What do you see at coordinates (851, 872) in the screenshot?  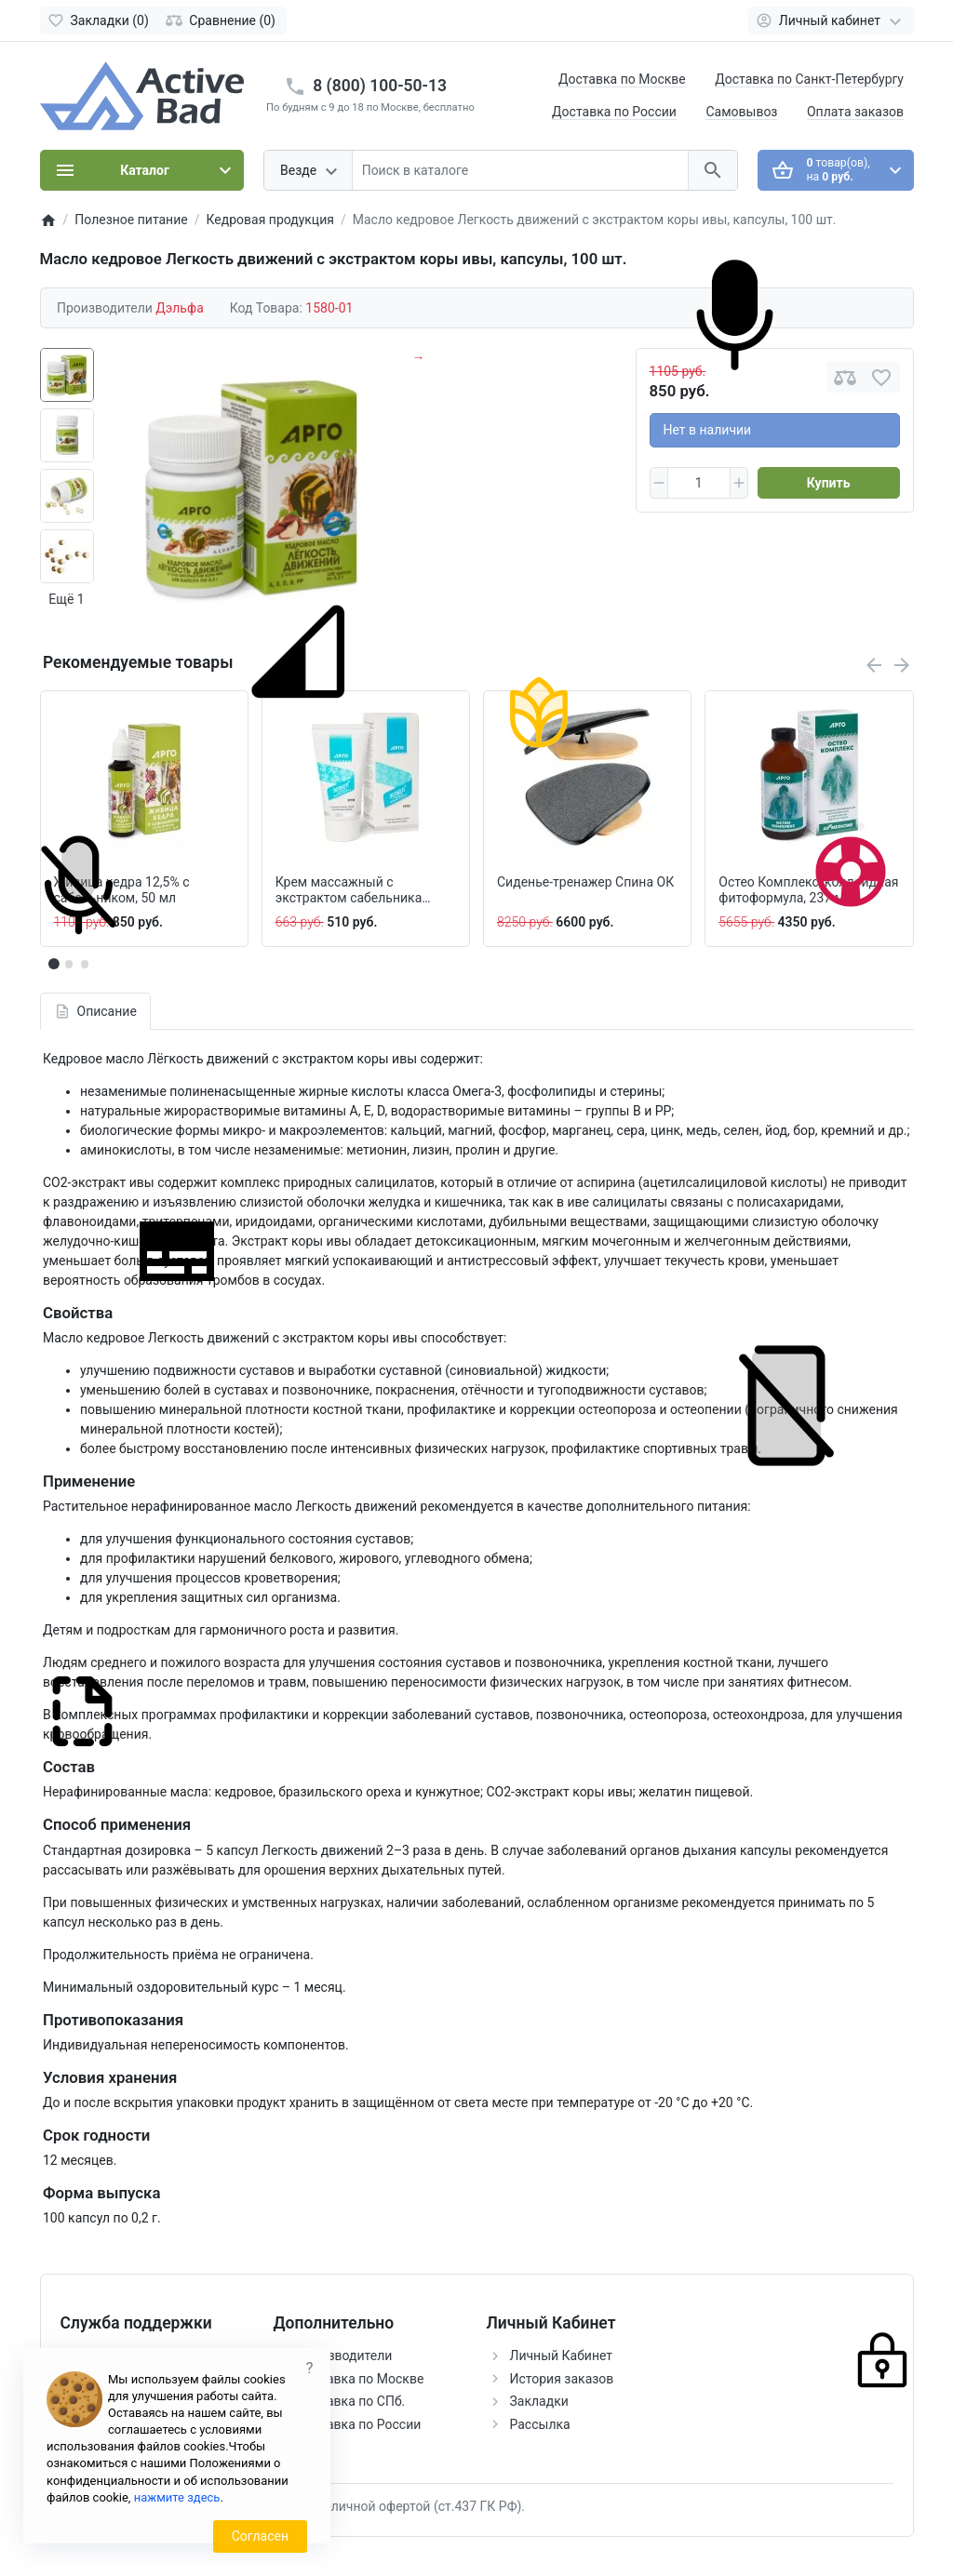 I see `access help or support center` at bounding box center [851, 872].